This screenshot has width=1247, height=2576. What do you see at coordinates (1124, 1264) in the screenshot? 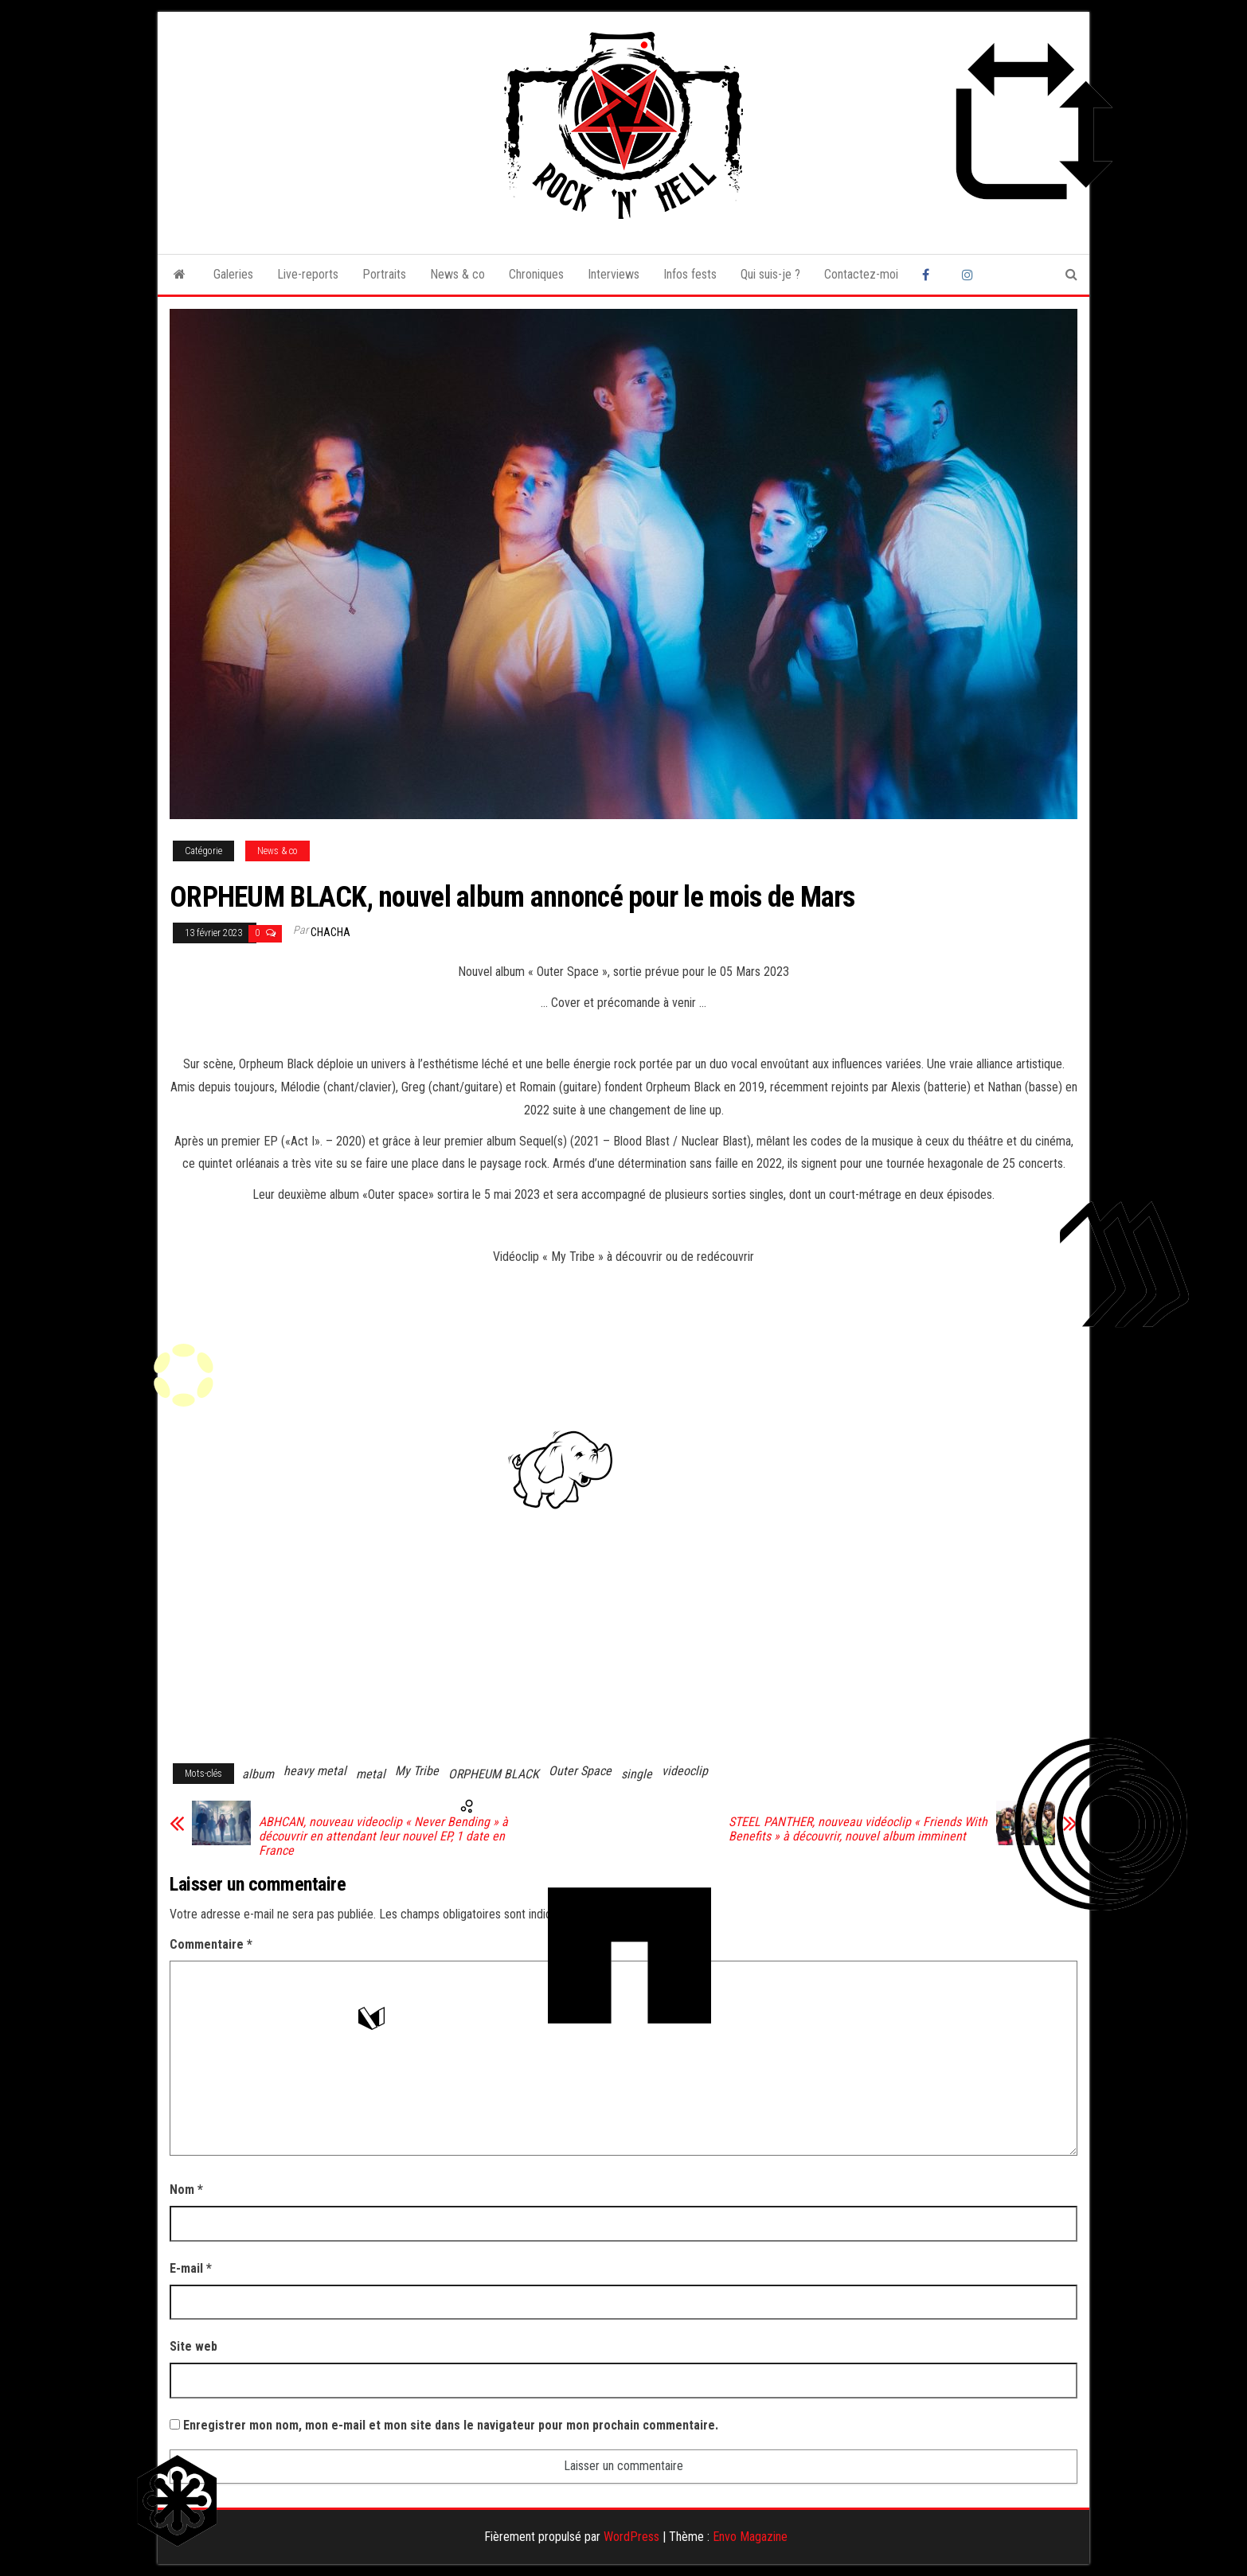
I see `open wikibooks website or app` at bounding box center [1124, 1264].